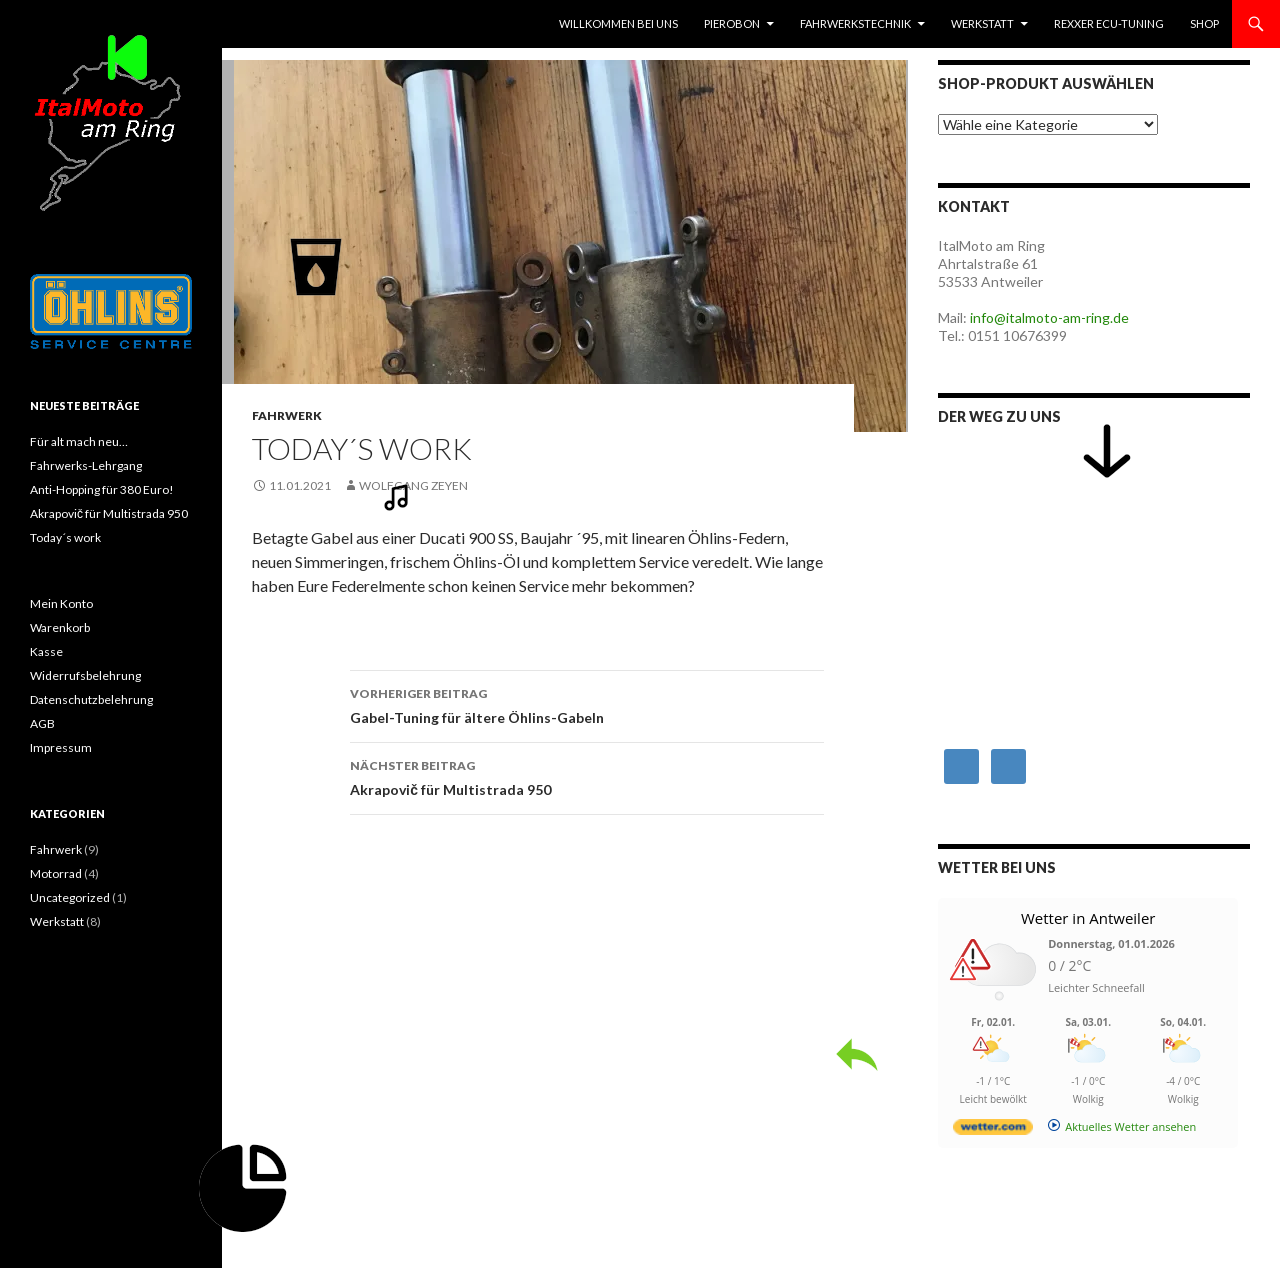  What do you see at coordinates (397, 497) in the screenshot?
I see `access music library or player` at bounding box center [397, 497].